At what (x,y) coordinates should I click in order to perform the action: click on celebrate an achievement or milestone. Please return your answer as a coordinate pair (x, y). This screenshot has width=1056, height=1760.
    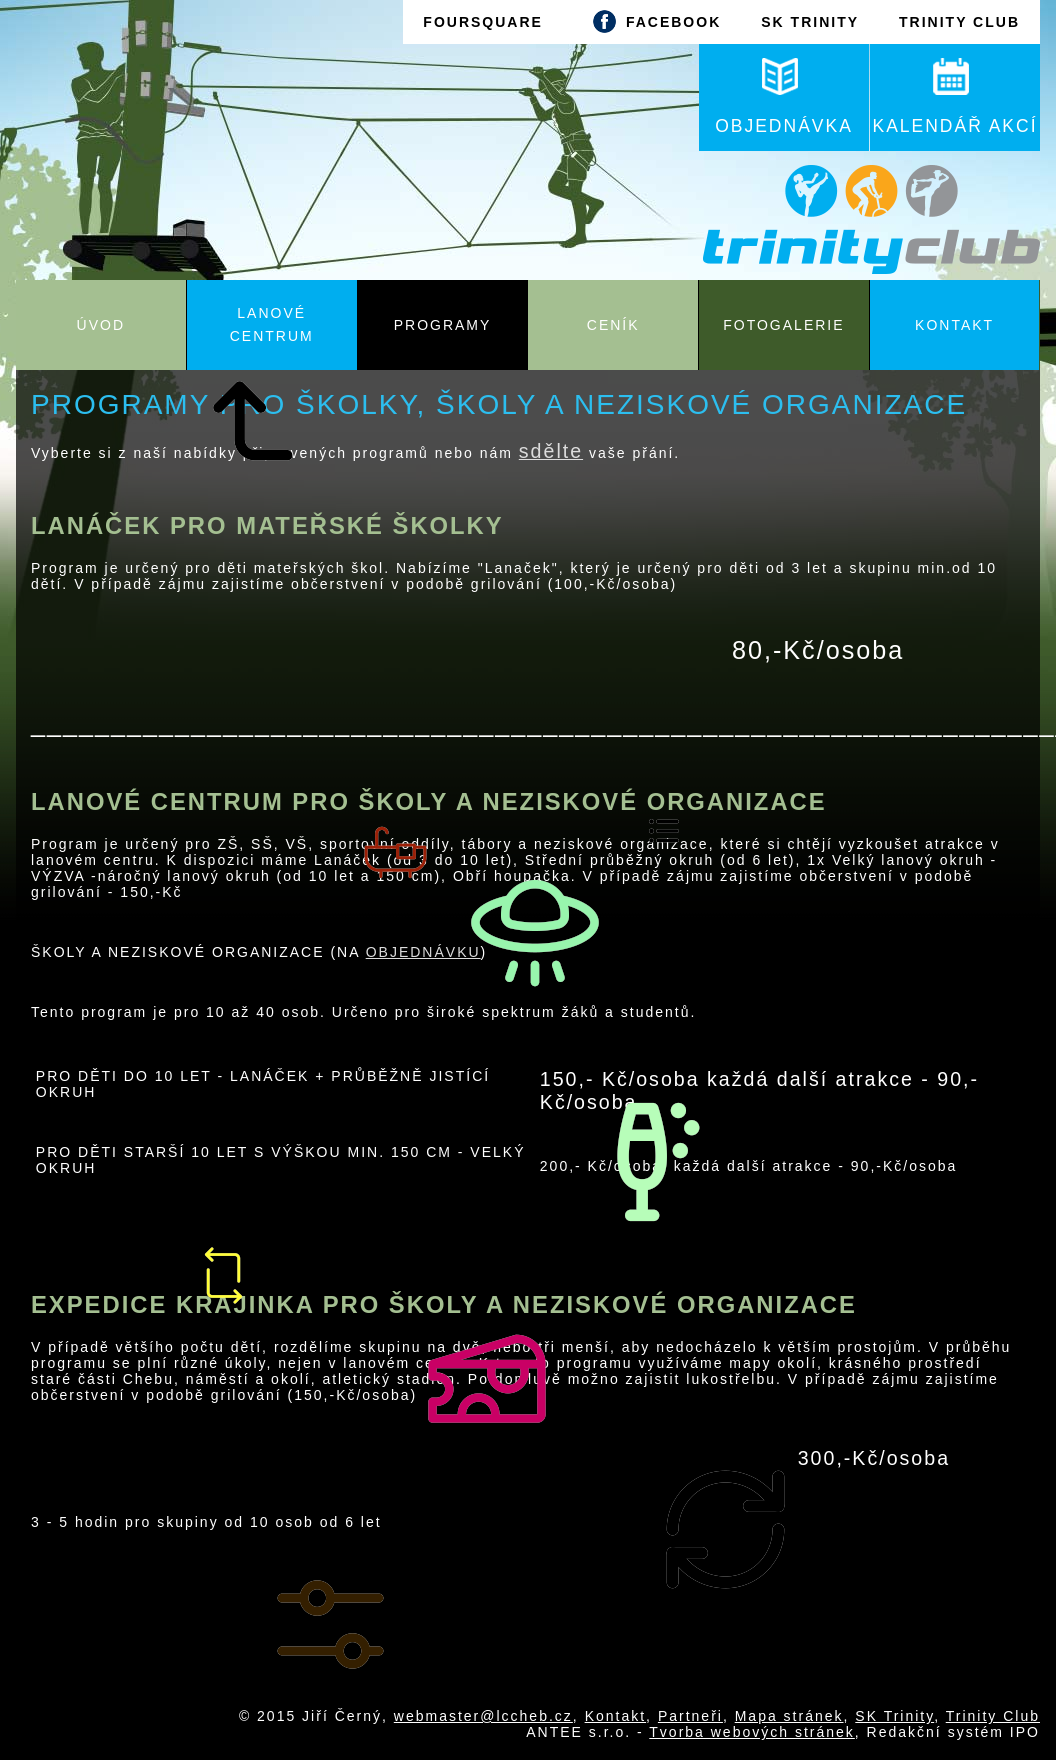
    Looking at the image, I should click on (646, 1162).